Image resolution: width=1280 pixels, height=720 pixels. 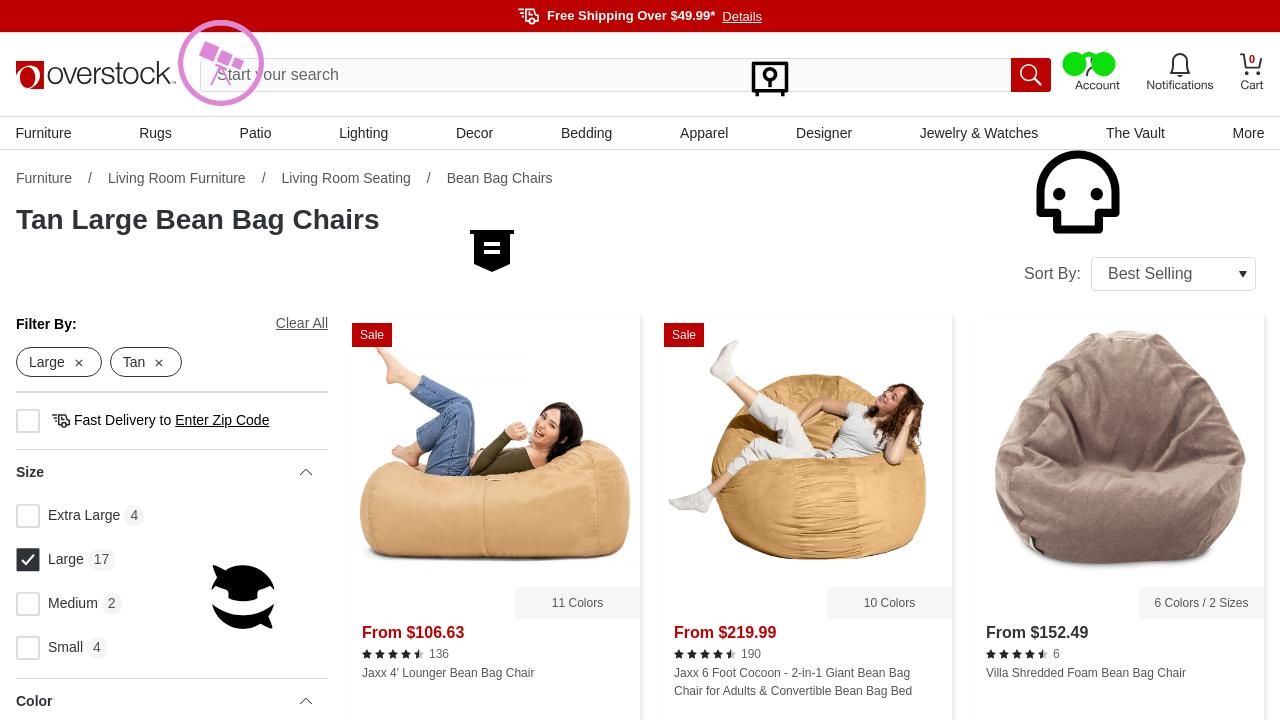 I want to click on honor badge or achievement indicator, so click(x=492, y=250).